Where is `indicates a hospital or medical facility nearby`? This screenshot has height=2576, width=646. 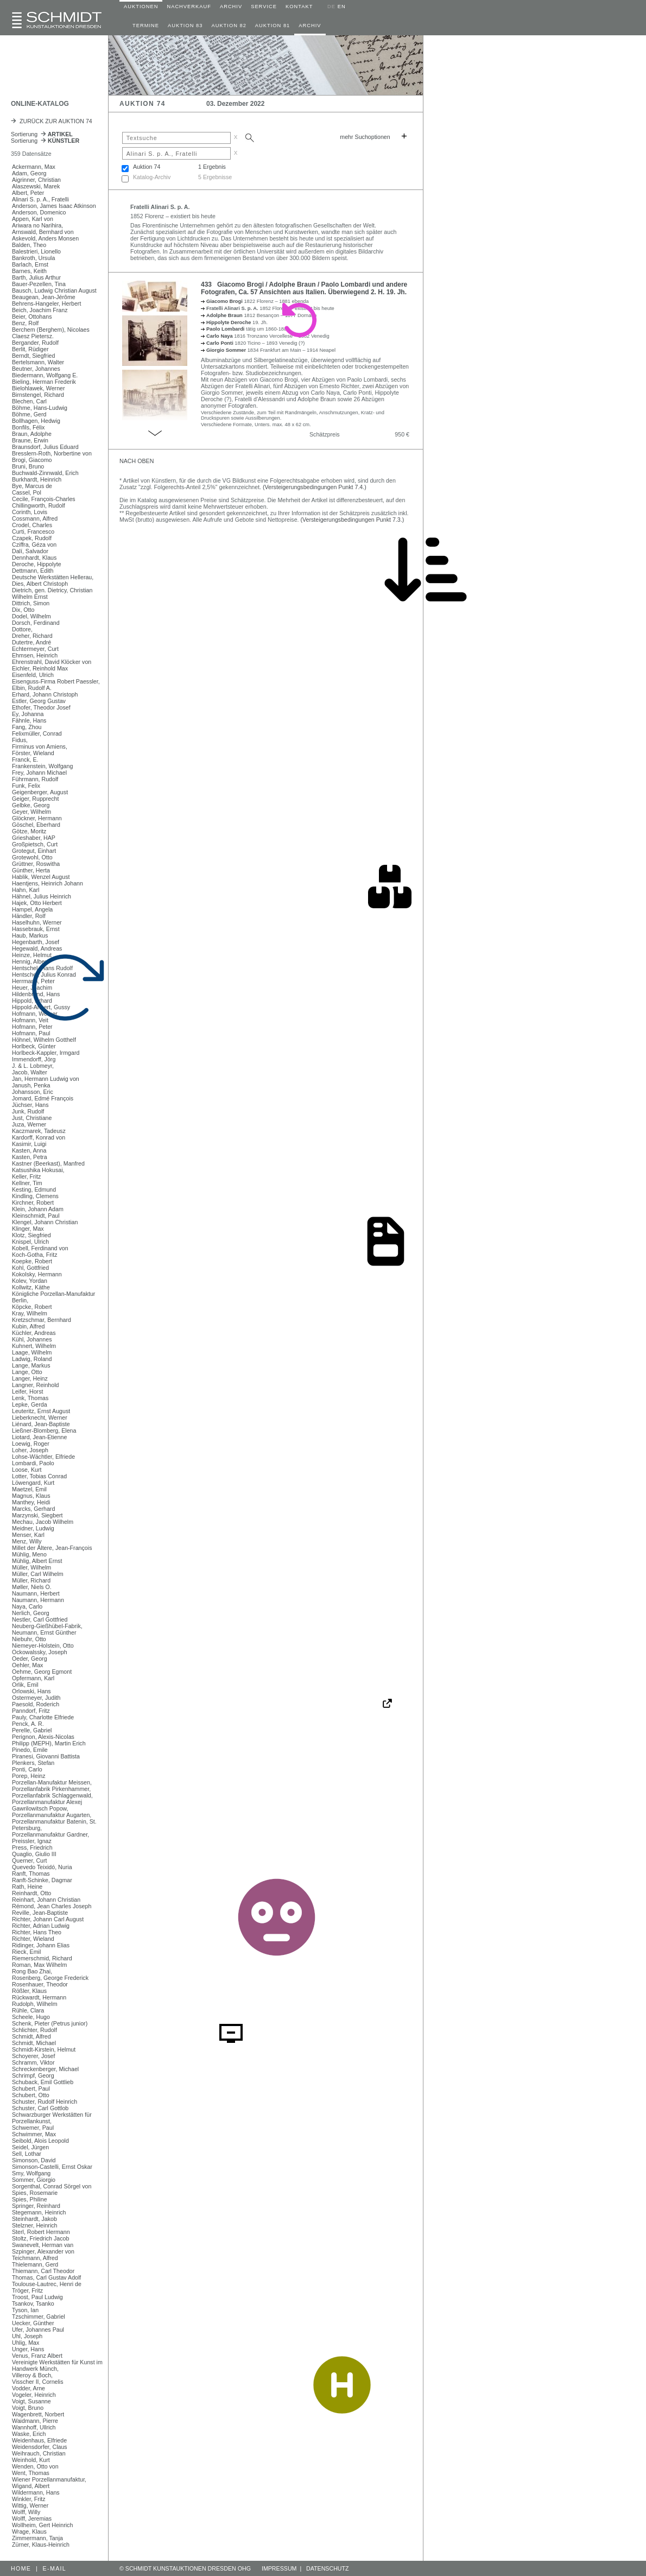
indicates a hospital or medical facility nearby is located at coordinates (342, 2385).